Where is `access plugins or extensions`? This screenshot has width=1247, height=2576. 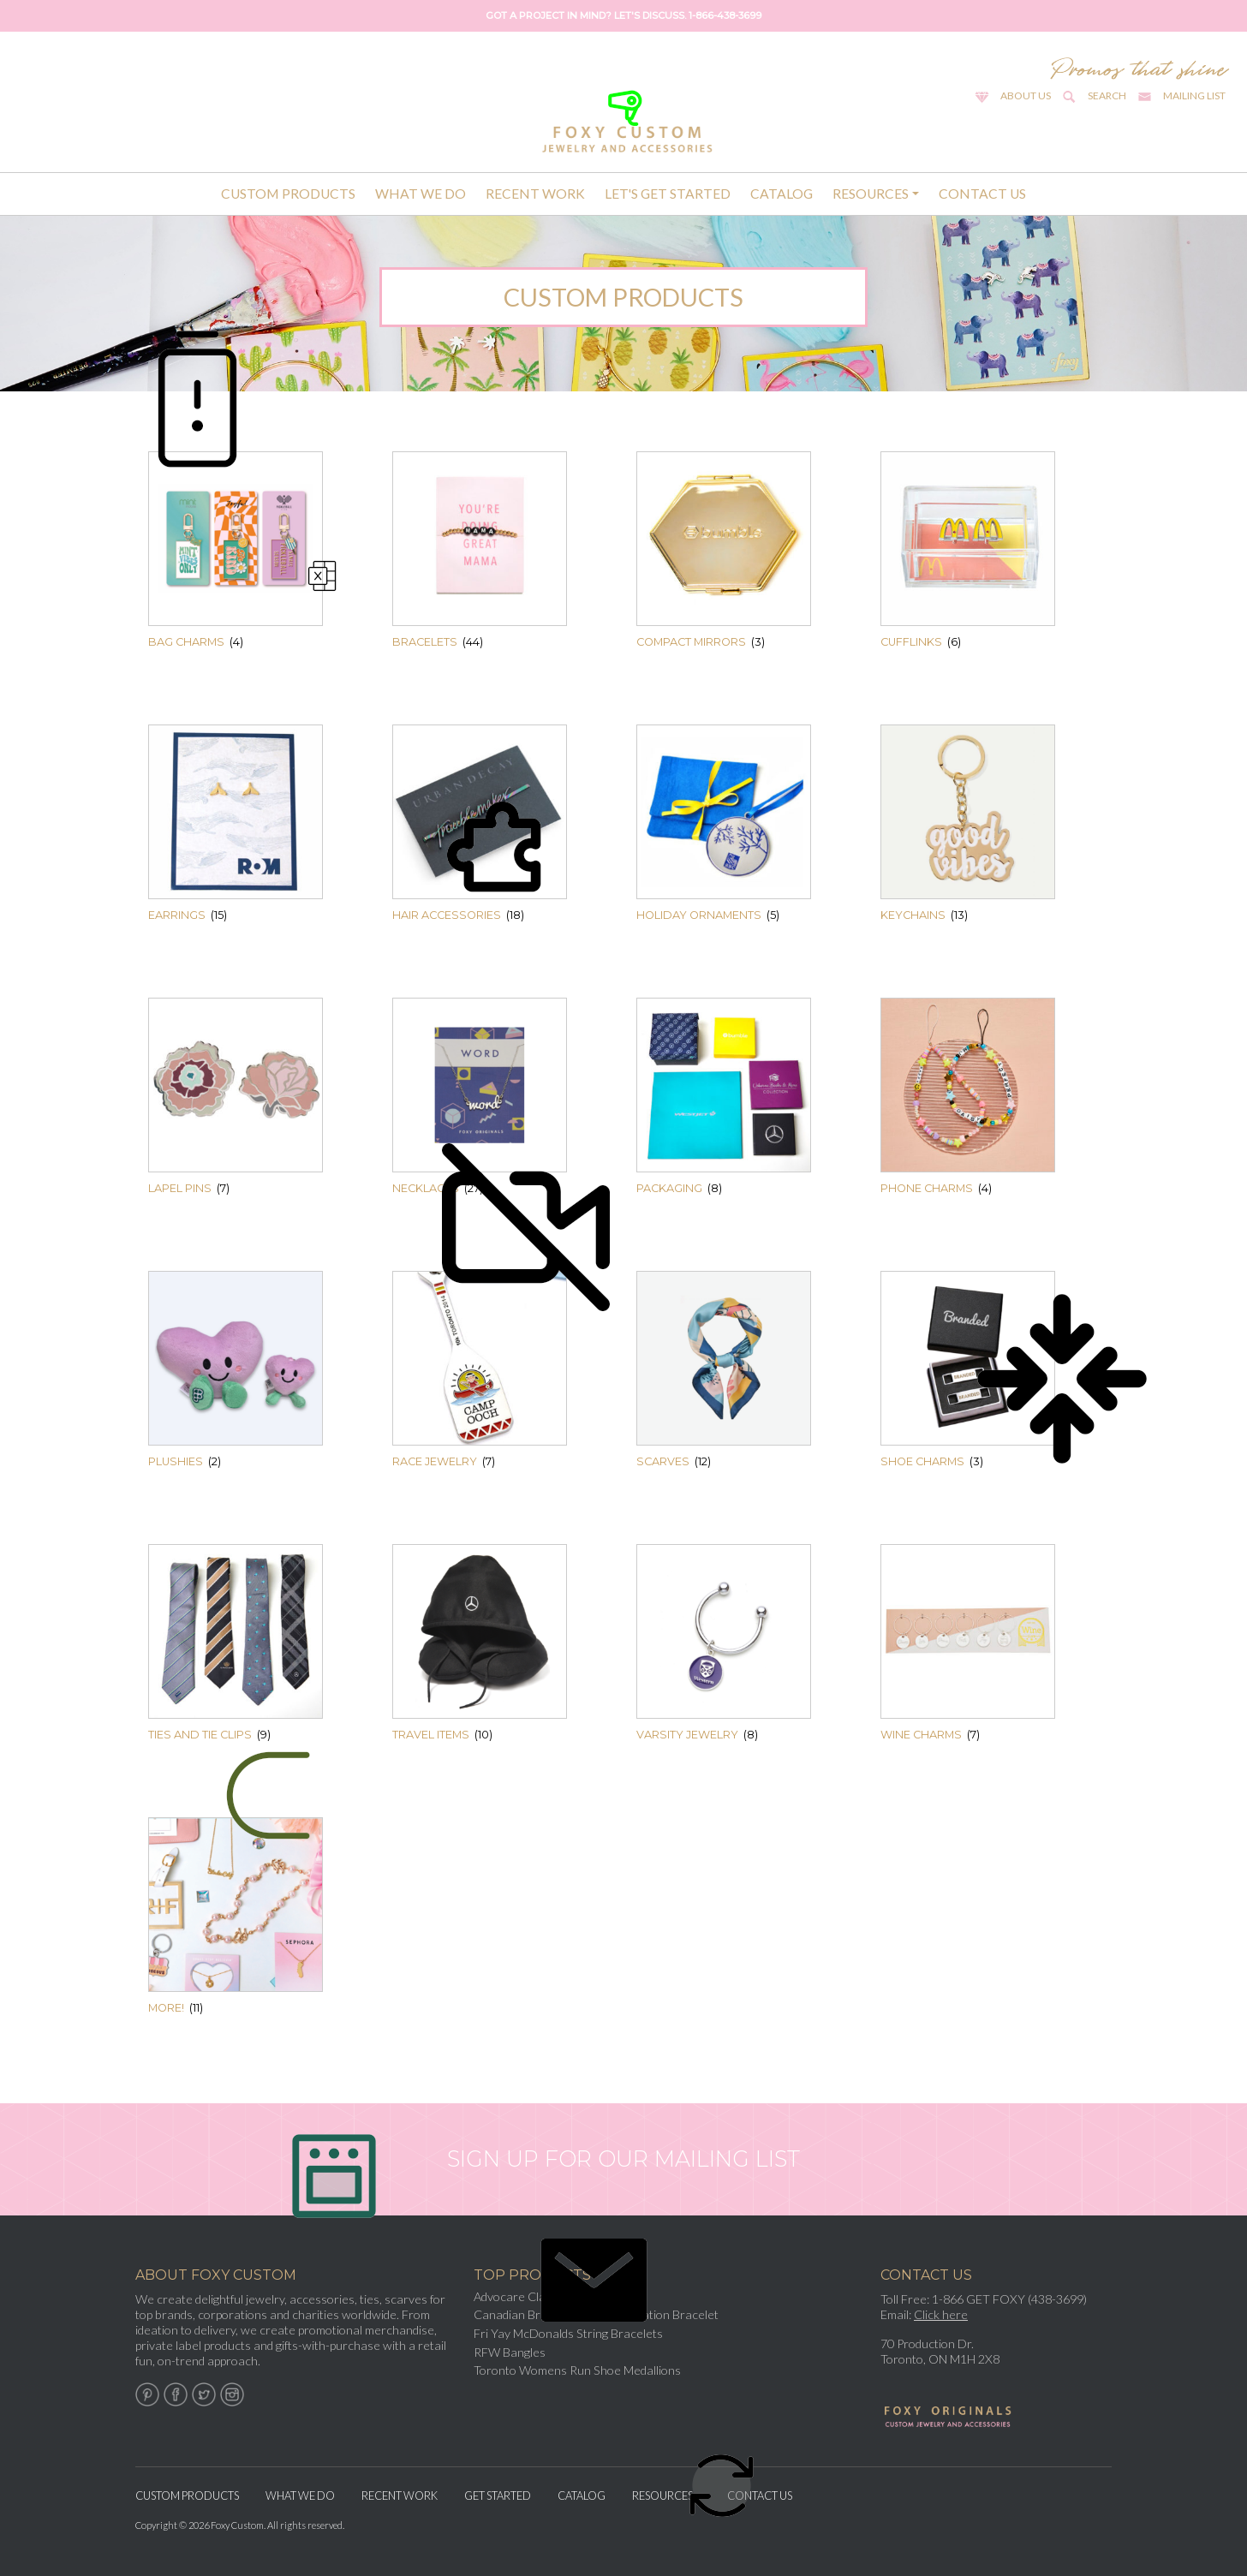
access plugins or extensions is located at coordinates (498, 850).